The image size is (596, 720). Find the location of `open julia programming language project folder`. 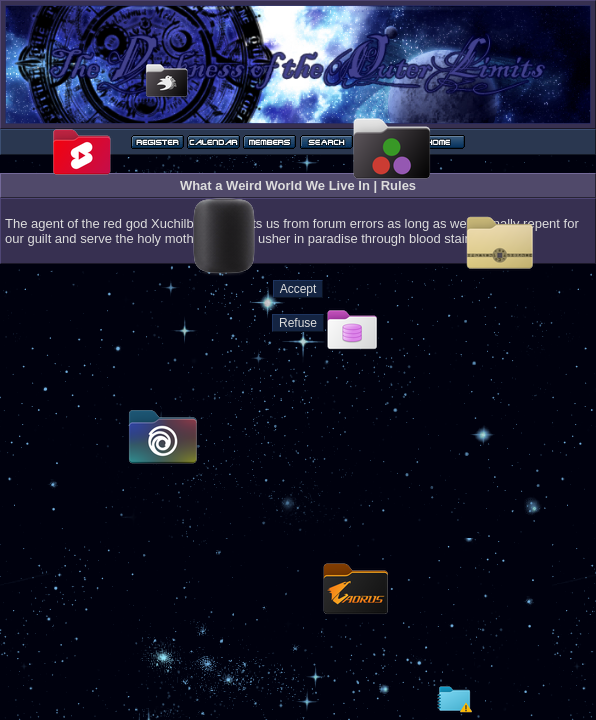

open julia programming language project folder is located at coordinates (391, 150).